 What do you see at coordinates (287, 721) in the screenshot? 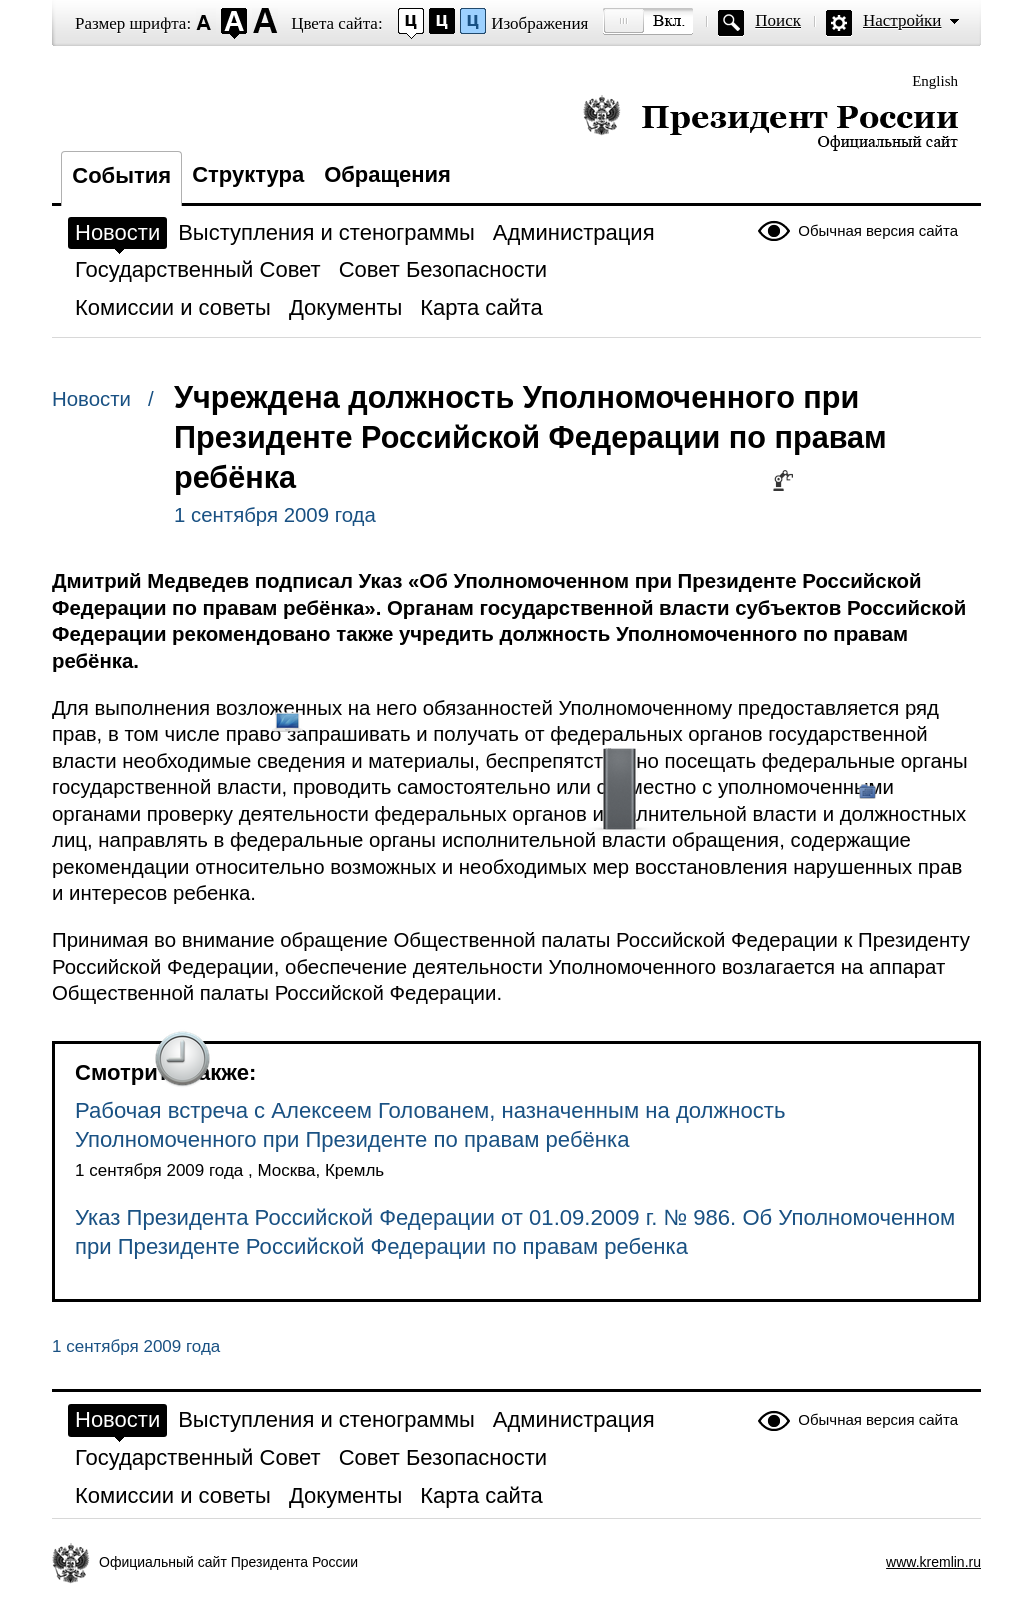
I see `represents an apple ibook g4 laptop device` at bounding box center [287, 721].